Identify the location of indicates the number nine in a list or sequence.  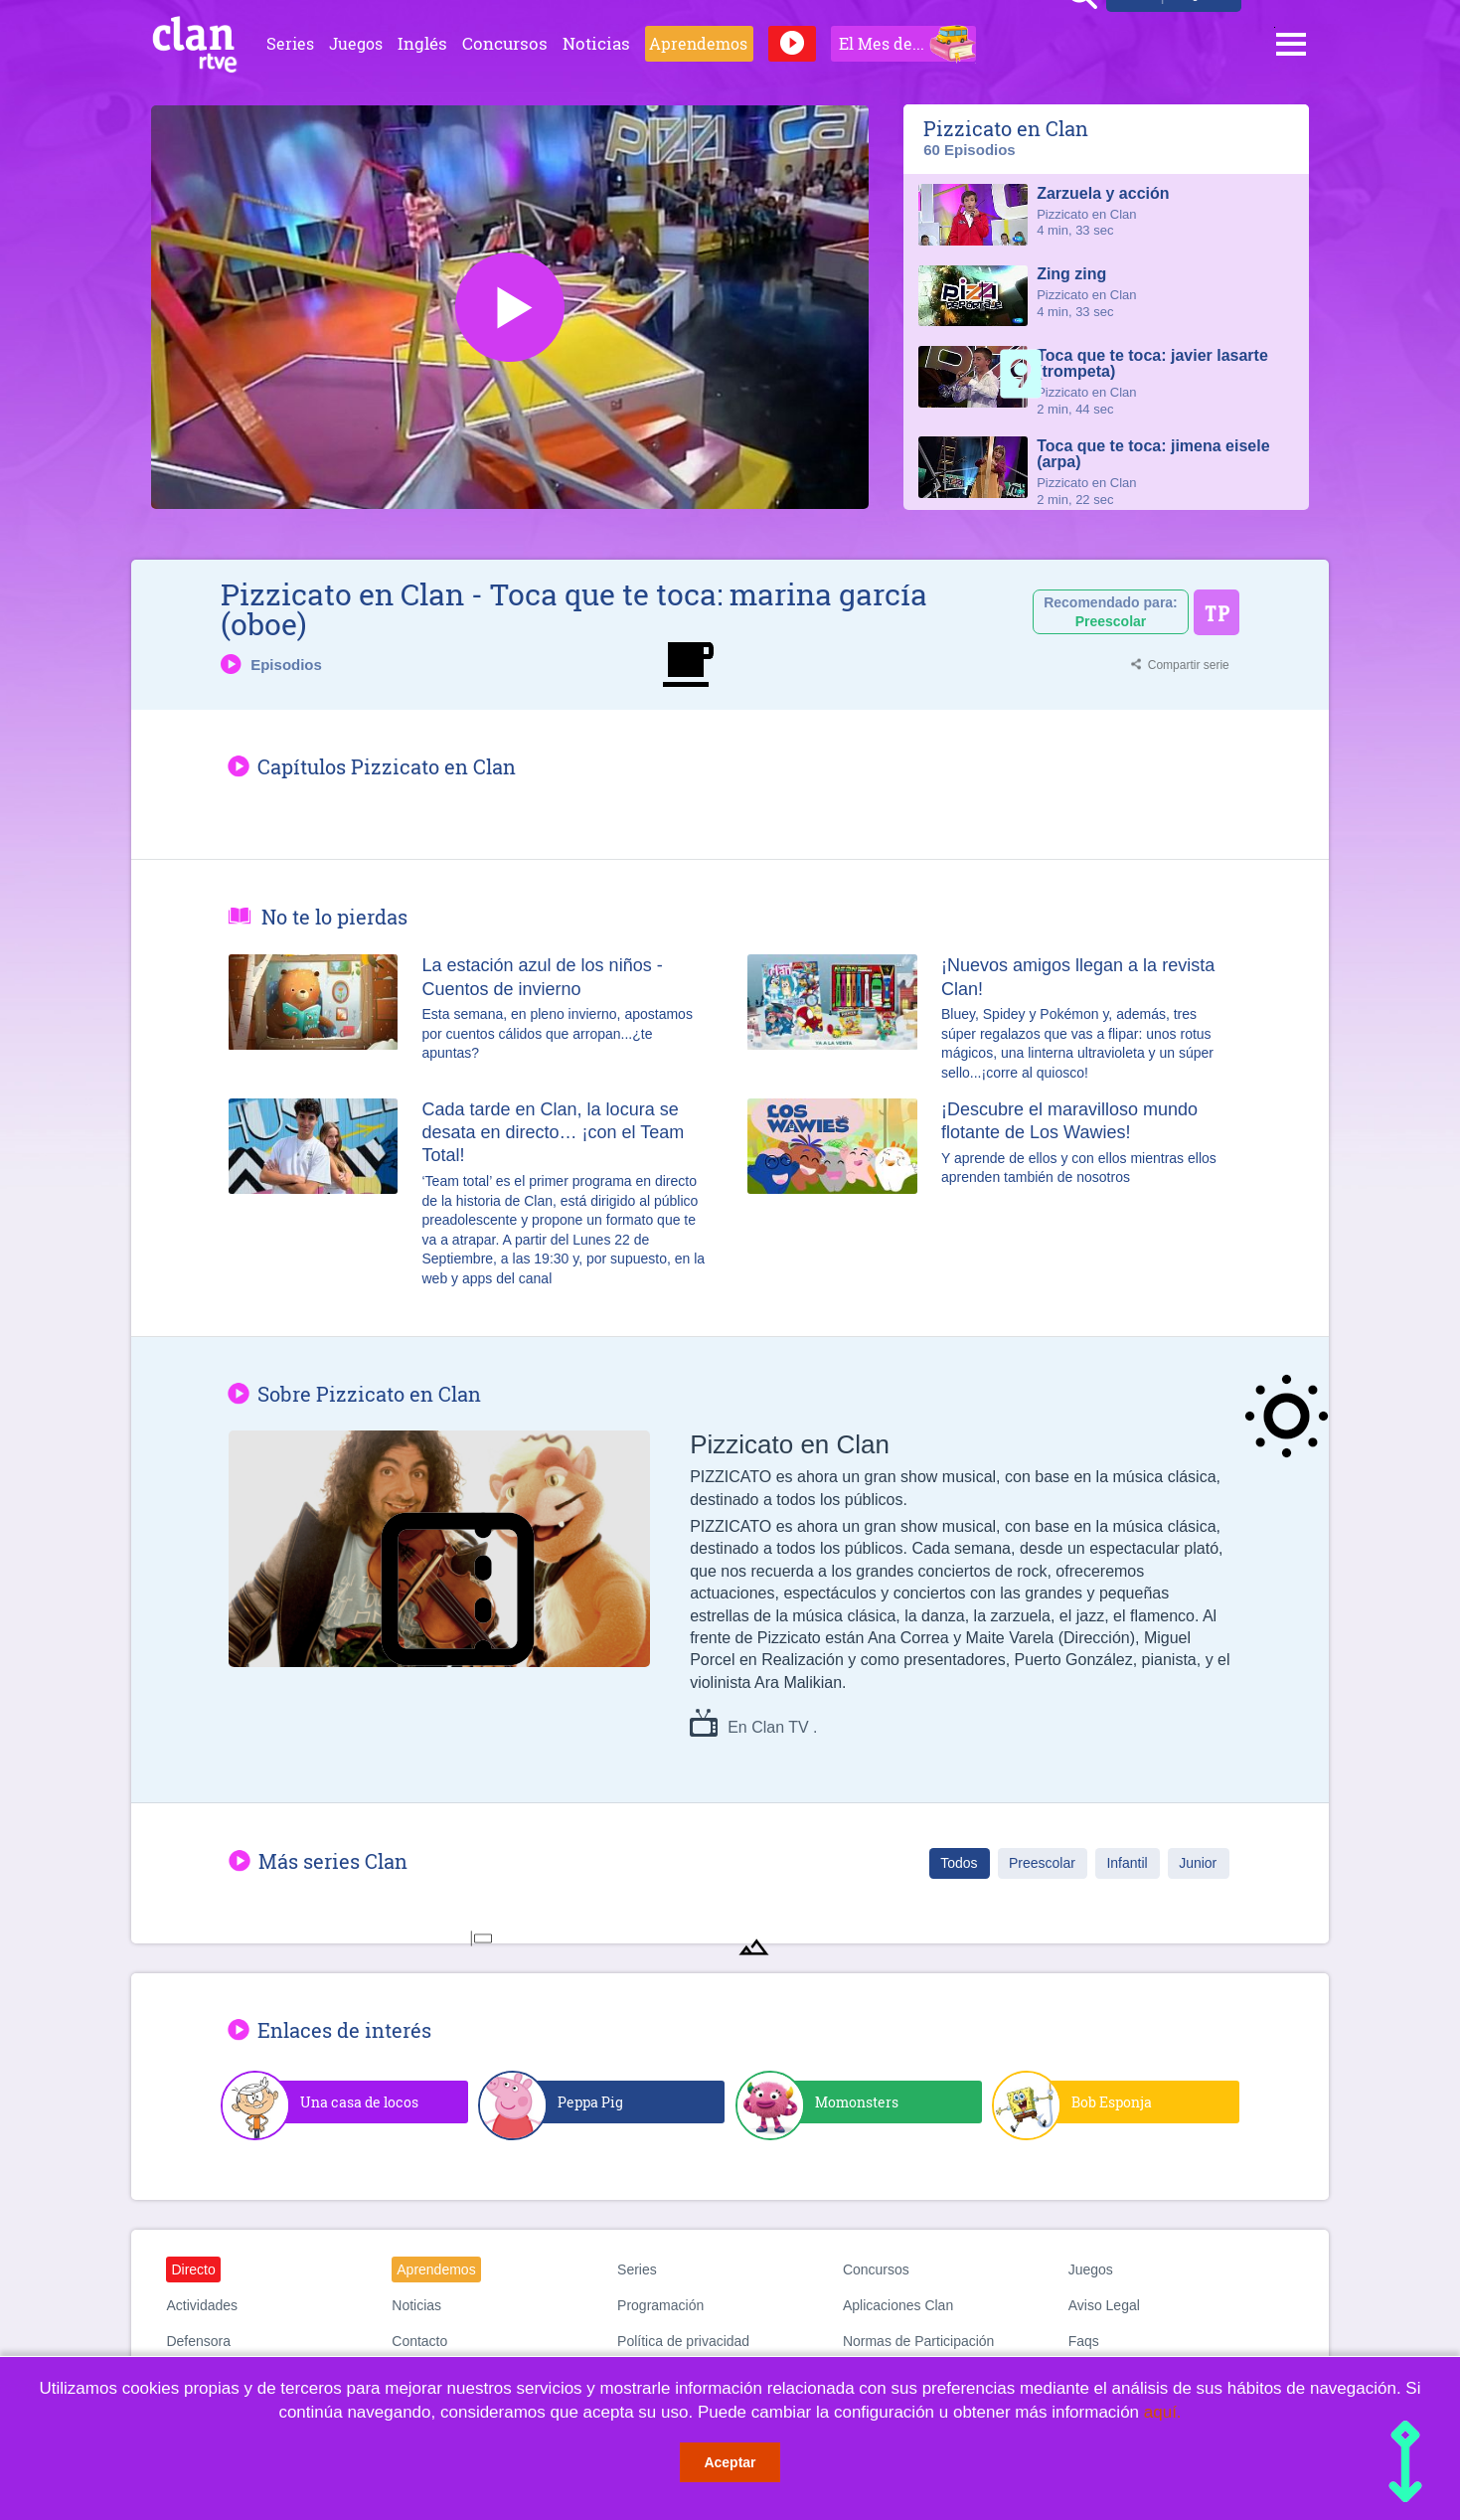
(1021, 374).